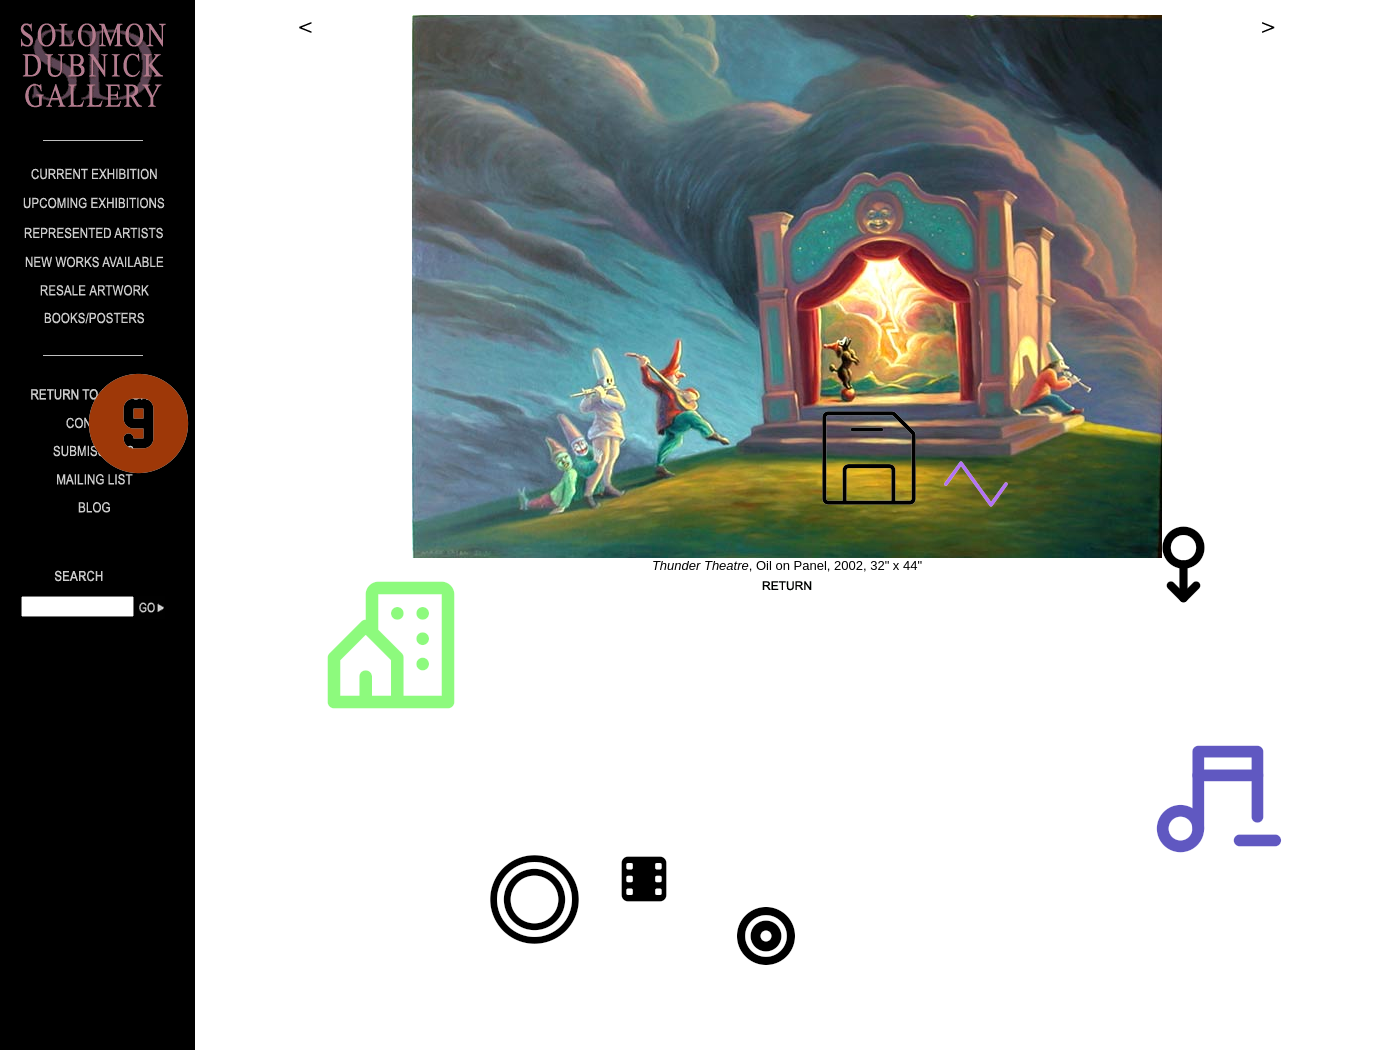 The height and width of the screenshot is (1050, 1379). What do you see at coordinates (534, 899) in the screenshot?
I see `start recording audio or video` at bounding box center [534, 899].